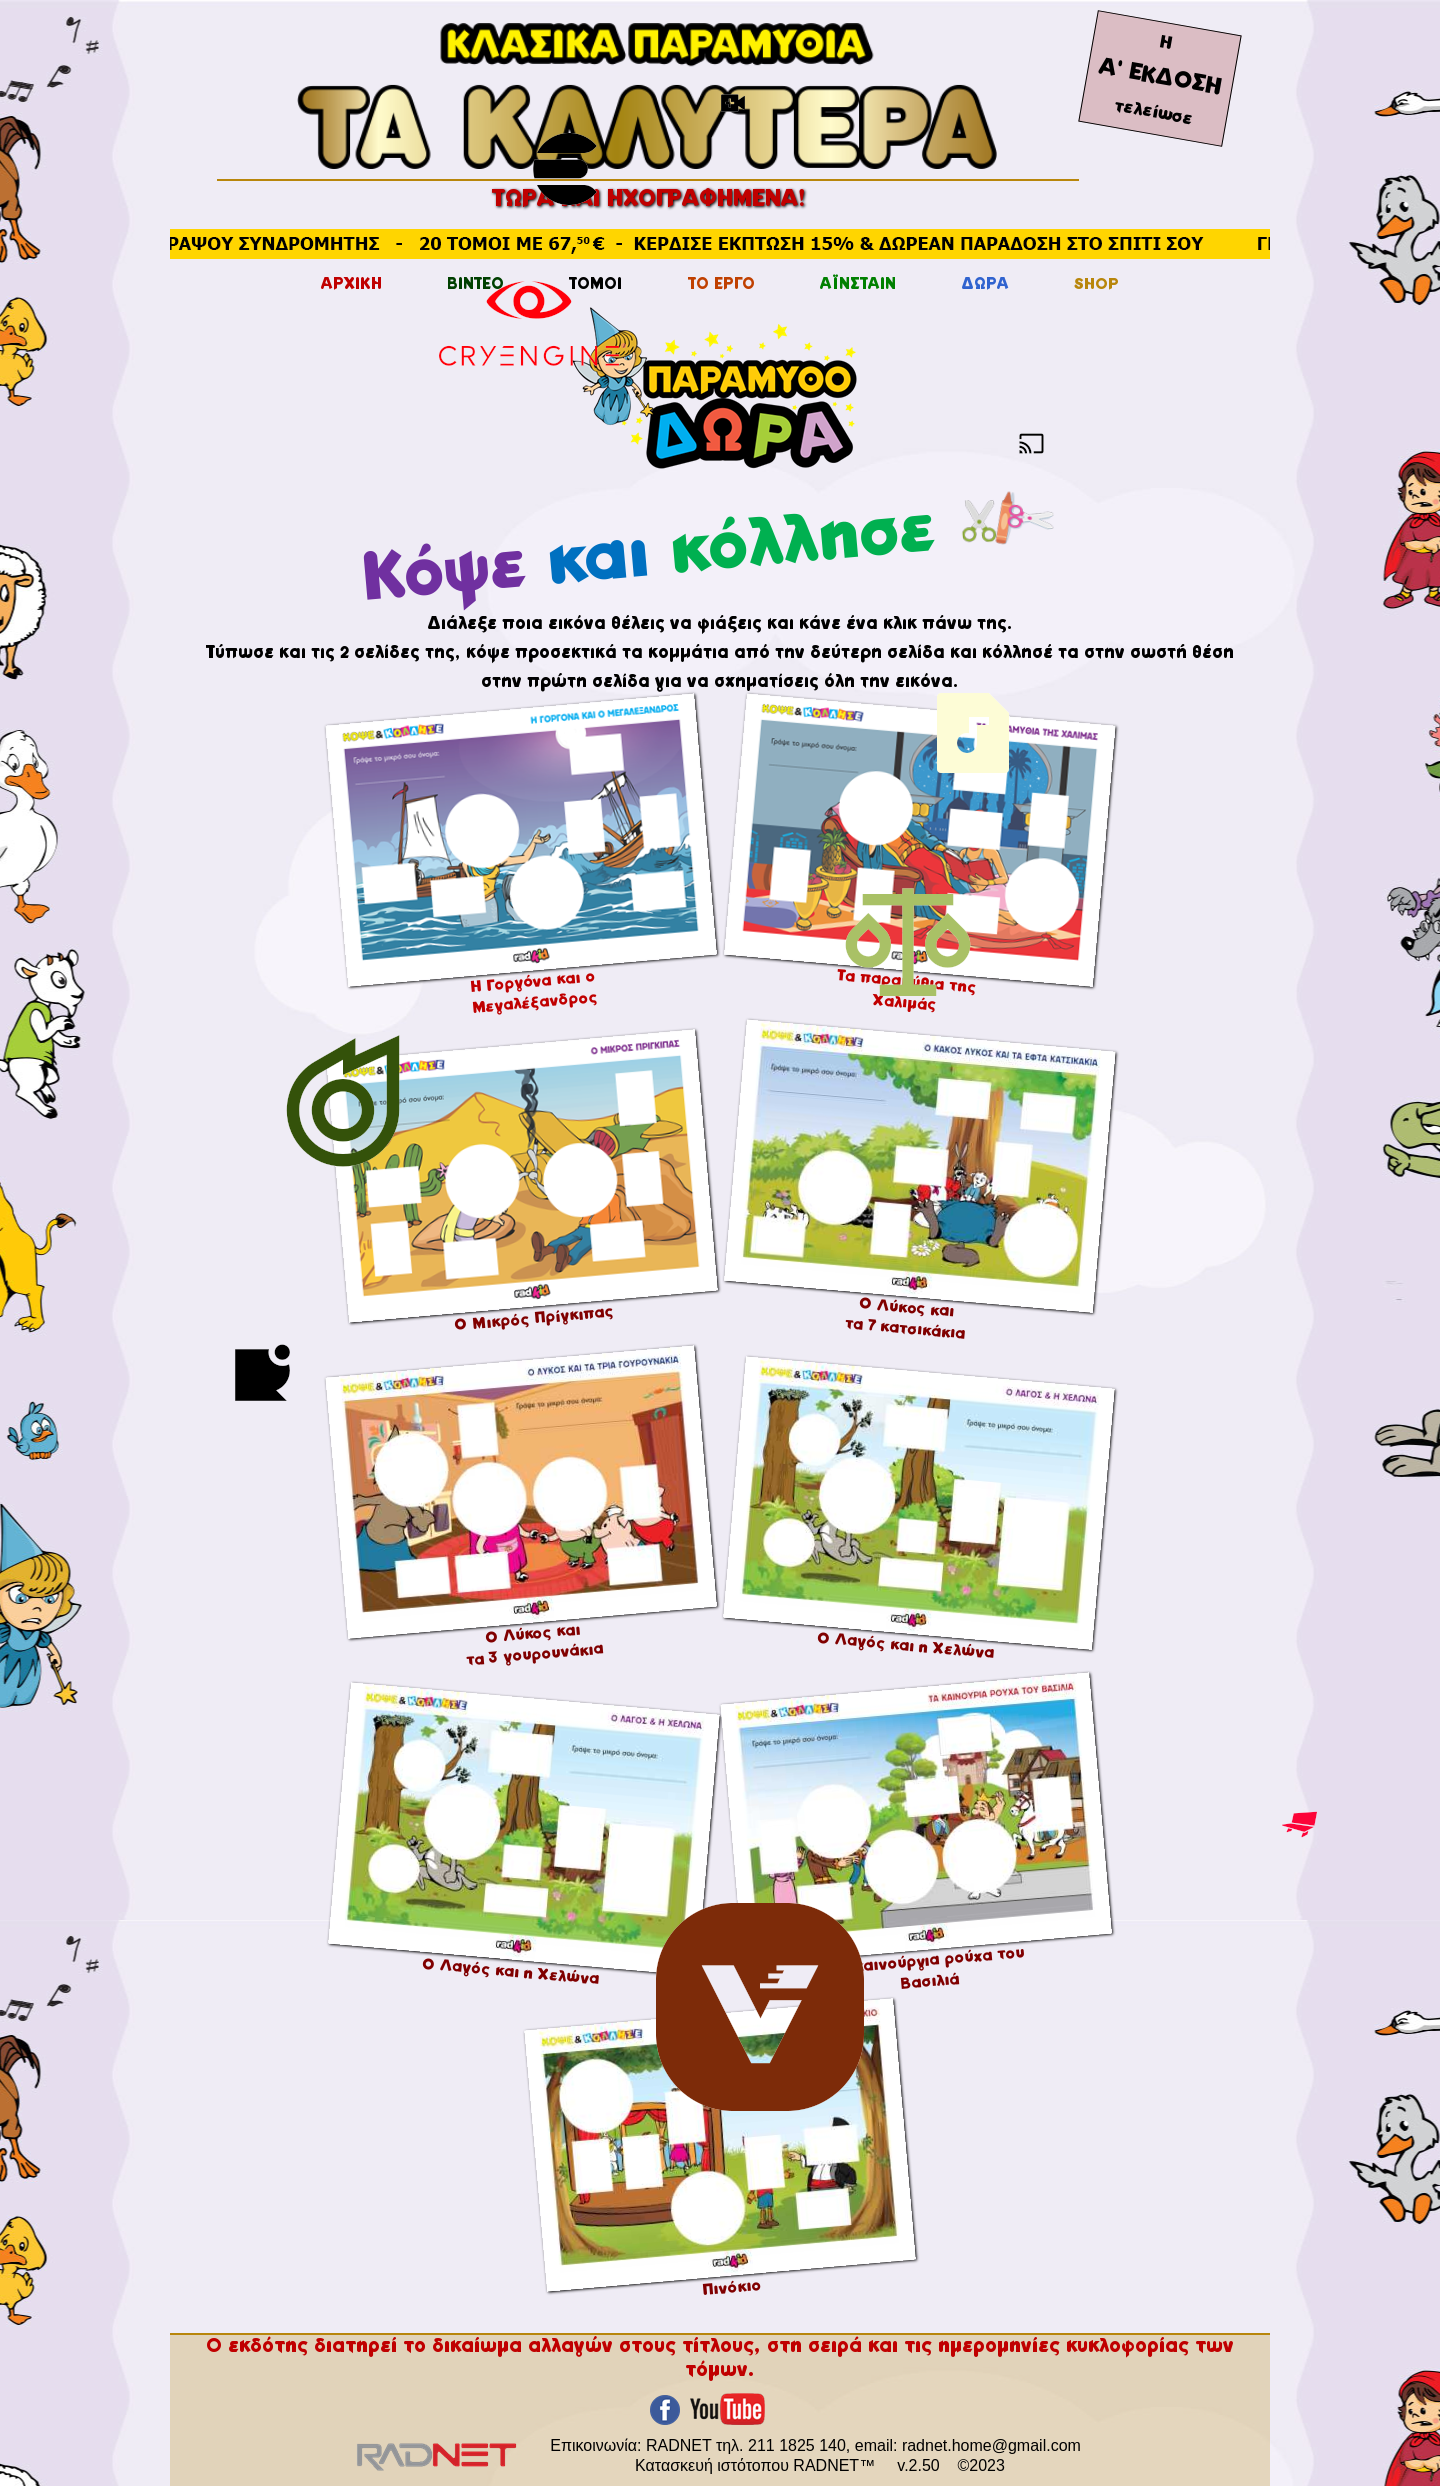 The image size is (1440, 2486). Describe the element at coordinates (532, 323) in the screenshot. I see `visit the CryEngine website or documentation` at that location.